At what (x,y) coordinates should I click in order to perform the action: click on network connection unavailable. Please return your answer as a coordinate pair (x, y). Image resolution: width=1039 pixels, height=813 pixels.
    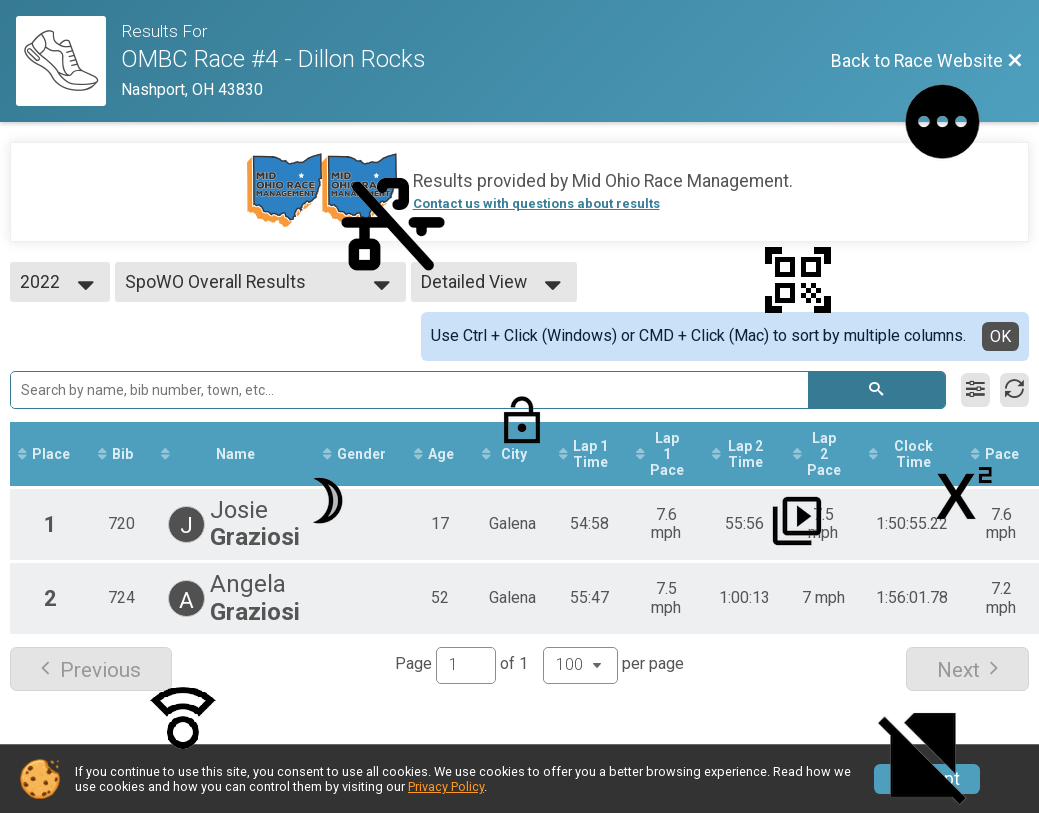
    Looking at the image, I should click on (393, 226).